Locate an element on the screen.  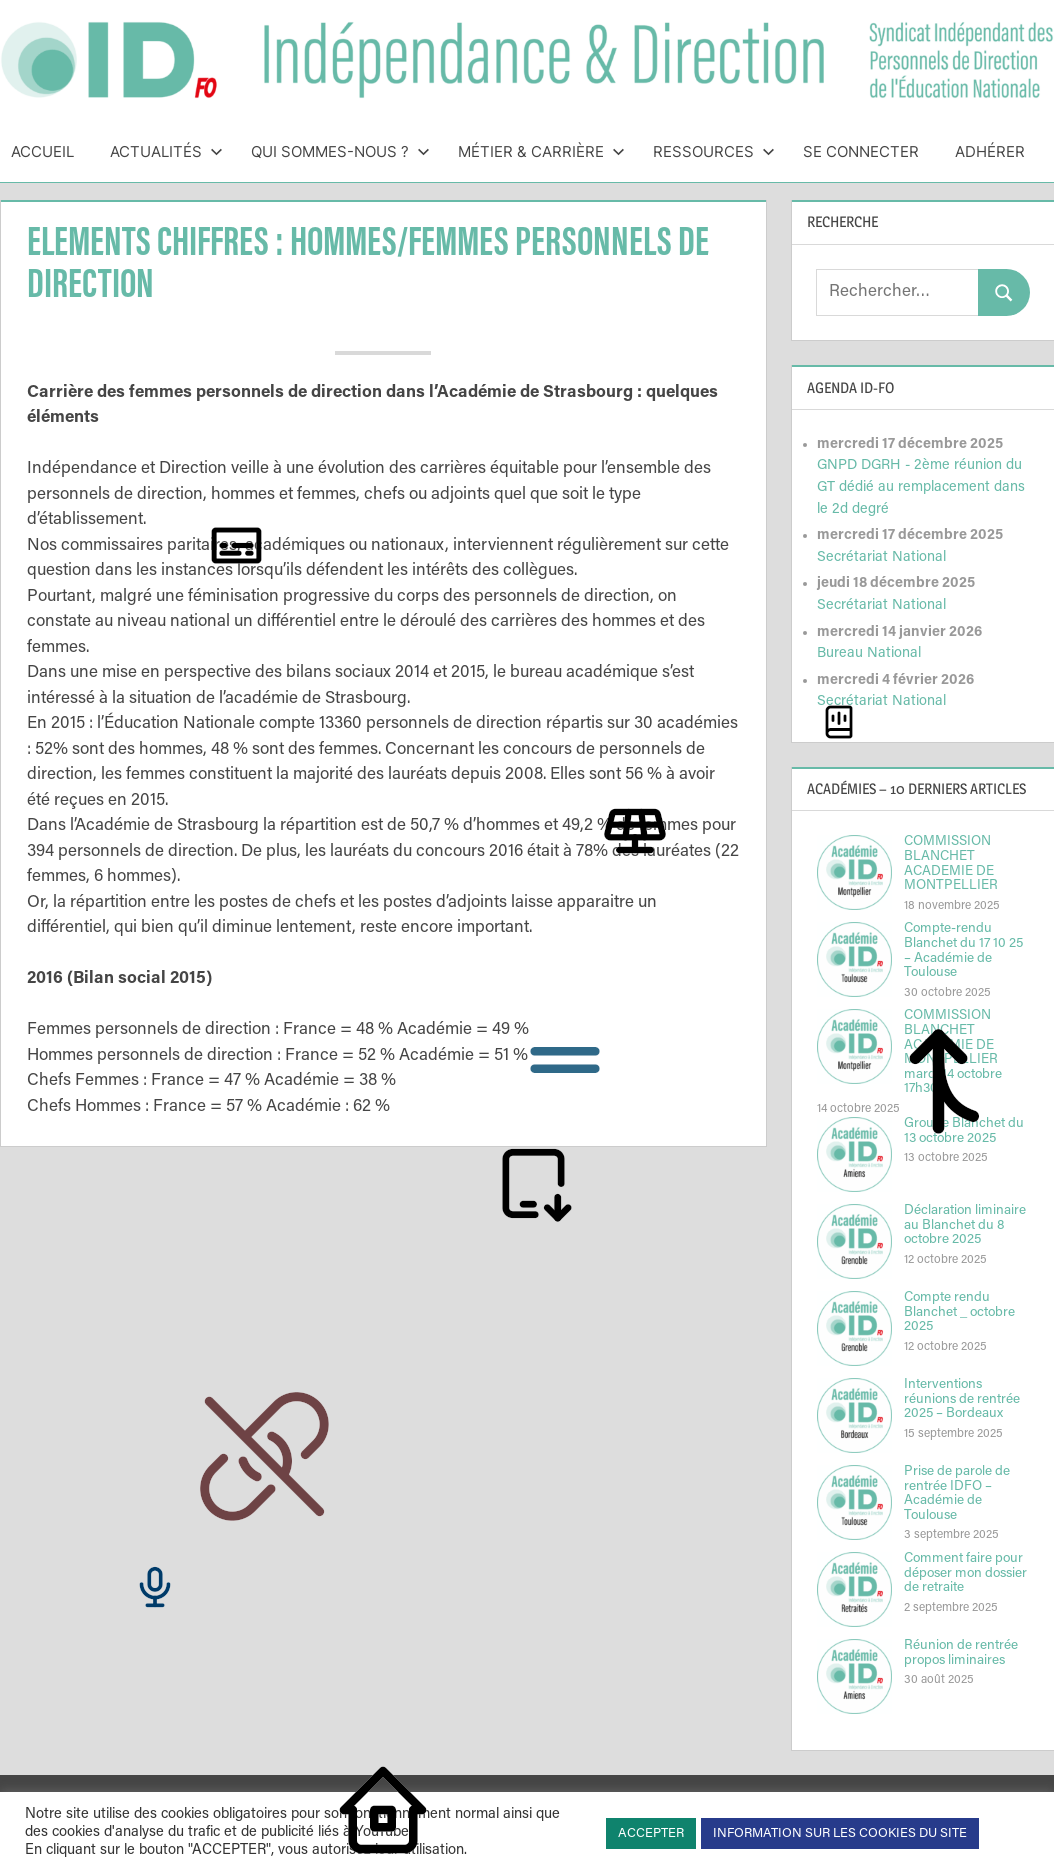
indicates equality or balance between values is located at coordinates (565, 1060).